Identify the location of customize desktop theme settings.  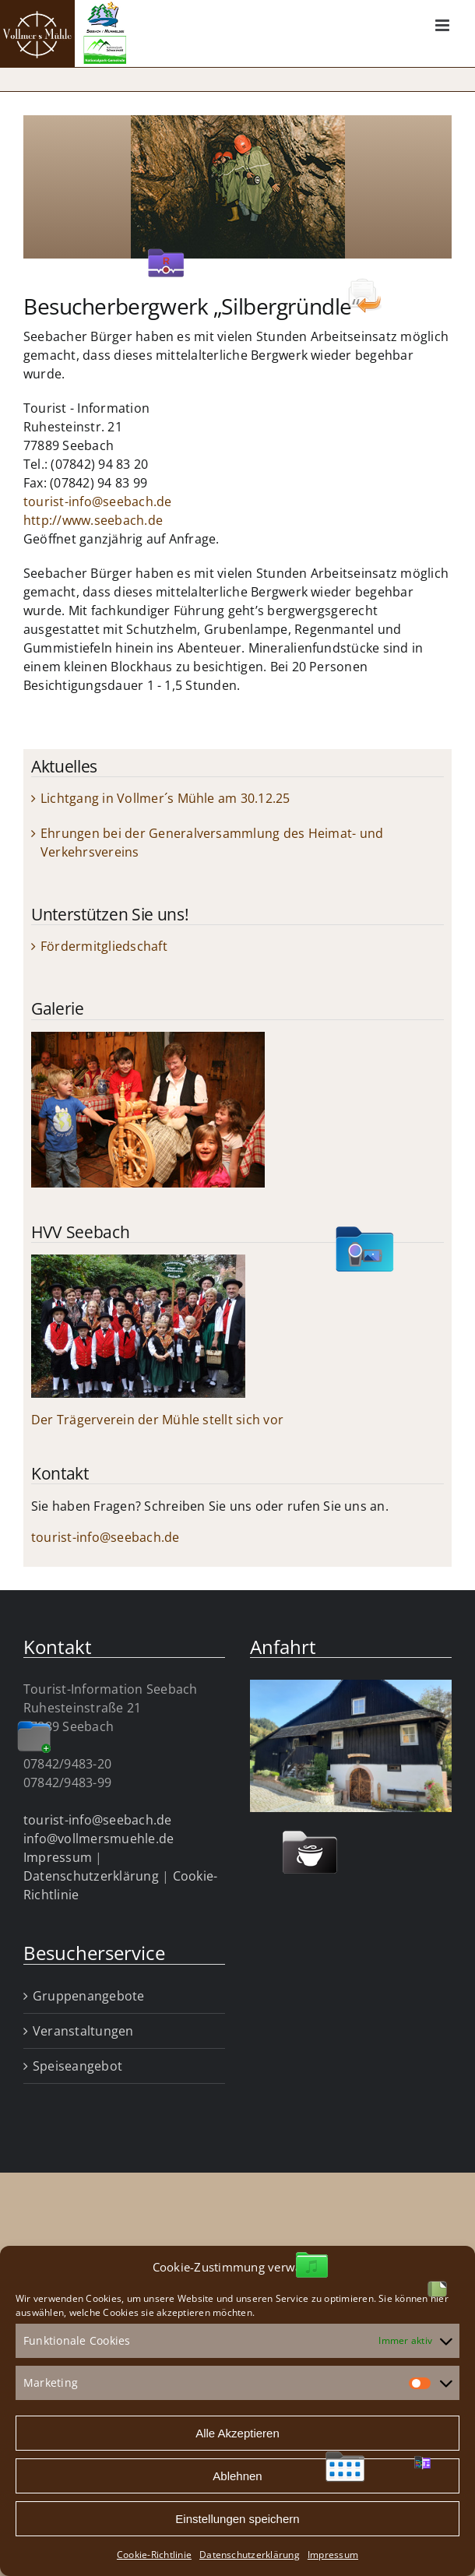
(437, 2289).